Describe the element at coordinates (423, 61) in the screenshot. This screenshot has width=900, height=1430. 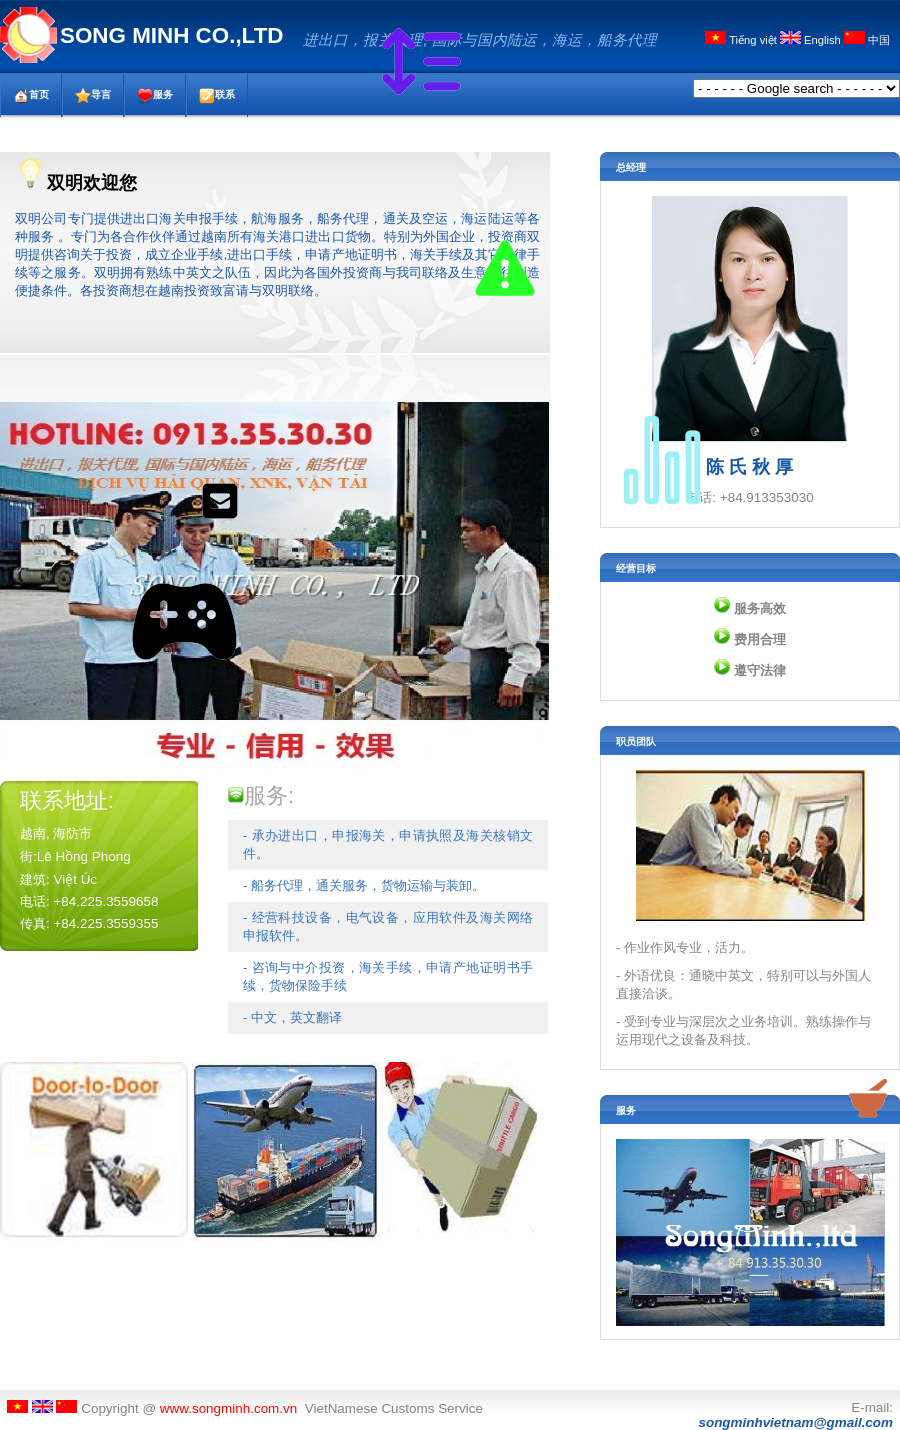
I see `adjust line spacing in text` at that location.